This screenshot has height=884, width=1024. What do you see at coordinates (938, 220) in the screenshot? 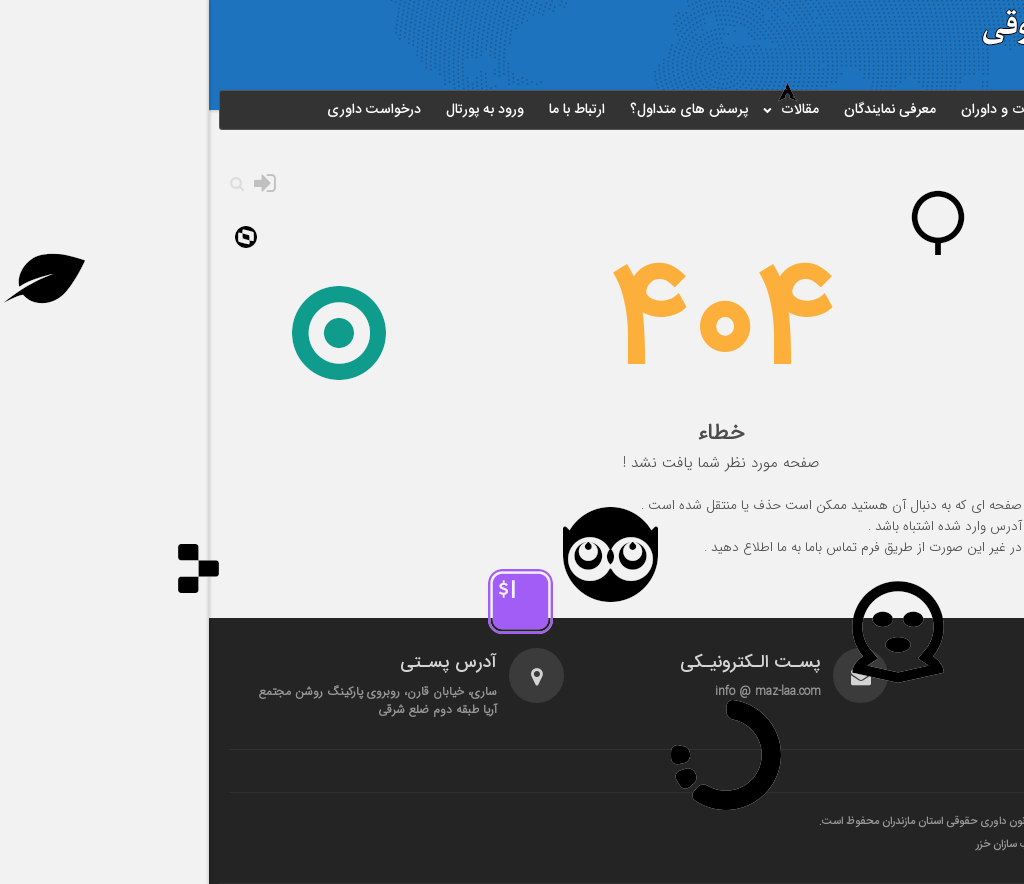
I see `mark a location on the map` at bounding box center [938, 220].